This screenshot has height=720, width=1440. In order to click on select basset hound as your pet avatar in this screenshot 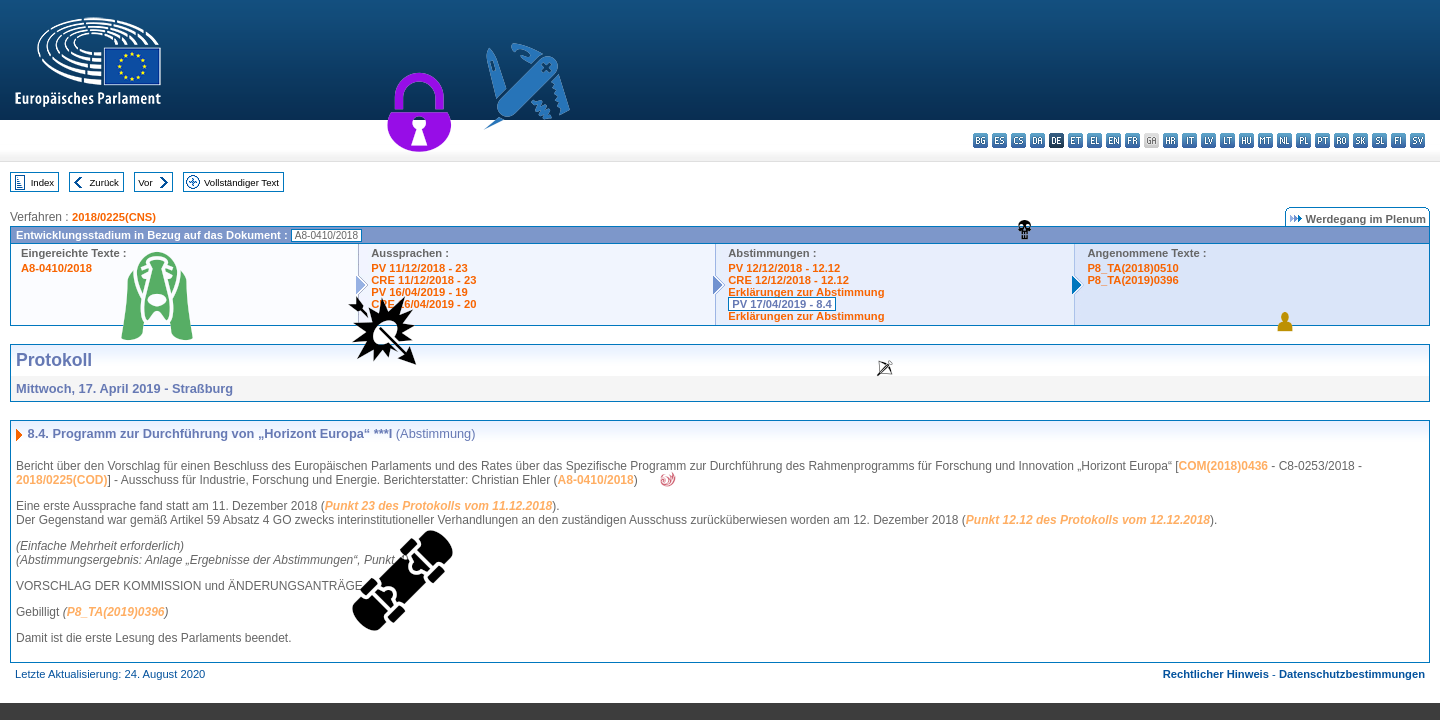, I will do `click(157, 296)`.